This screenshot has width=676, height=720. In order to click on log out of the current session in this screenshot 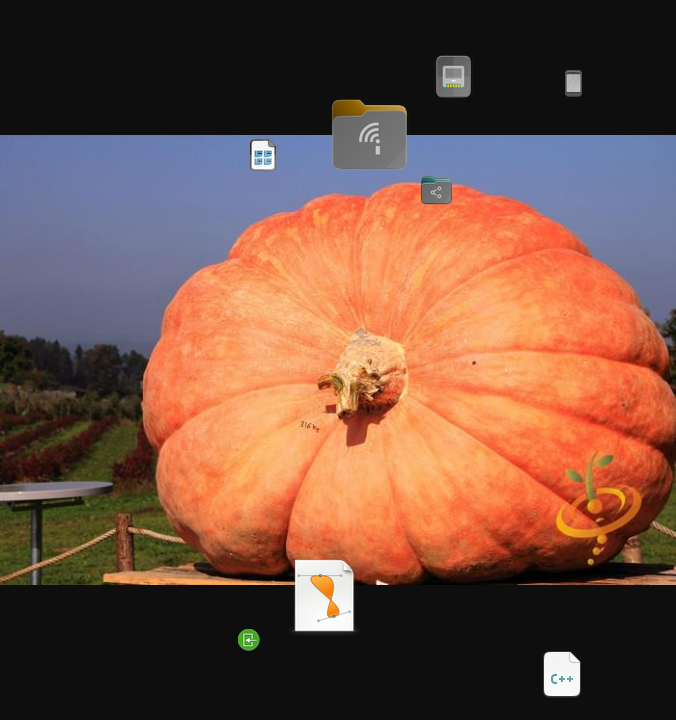, I will do `click(249, 640)`.